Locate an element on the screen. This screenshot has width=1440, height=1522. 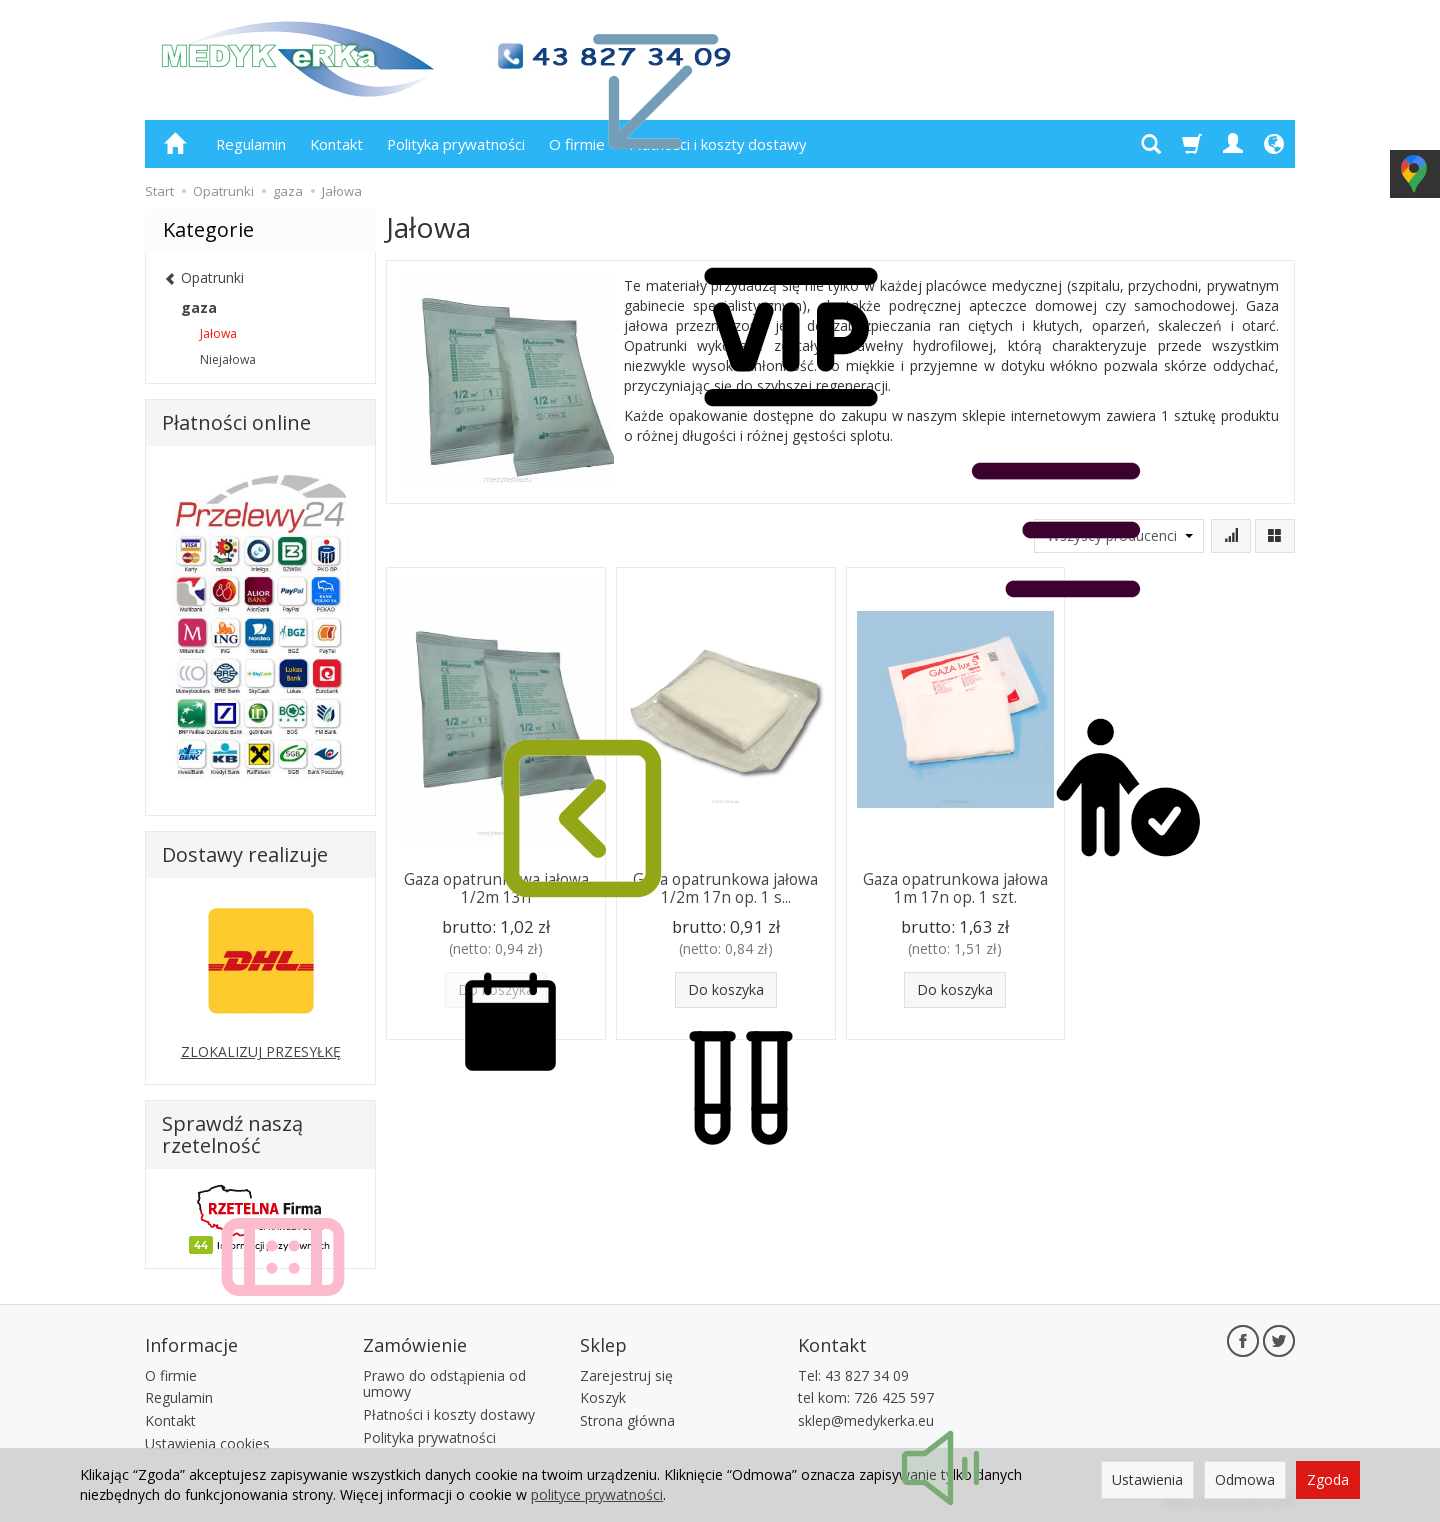
view calendar or schedule is located at coordinates (510, 1025).